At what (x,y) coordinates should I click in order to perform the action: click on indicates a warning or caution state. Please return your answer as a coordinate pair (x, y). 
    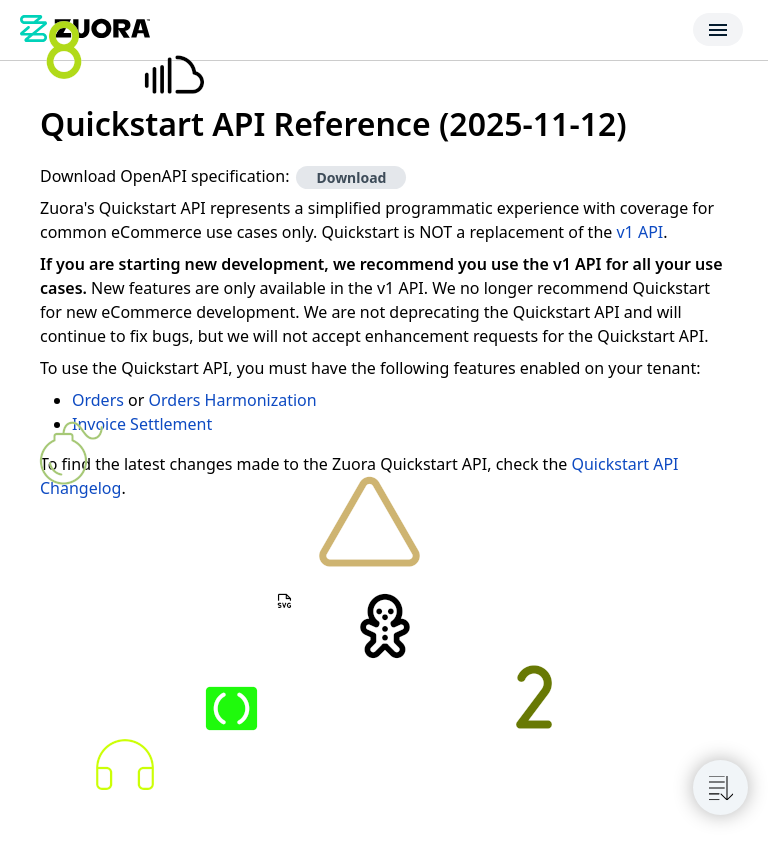
    Looking at the image, I should click on (369, 523).